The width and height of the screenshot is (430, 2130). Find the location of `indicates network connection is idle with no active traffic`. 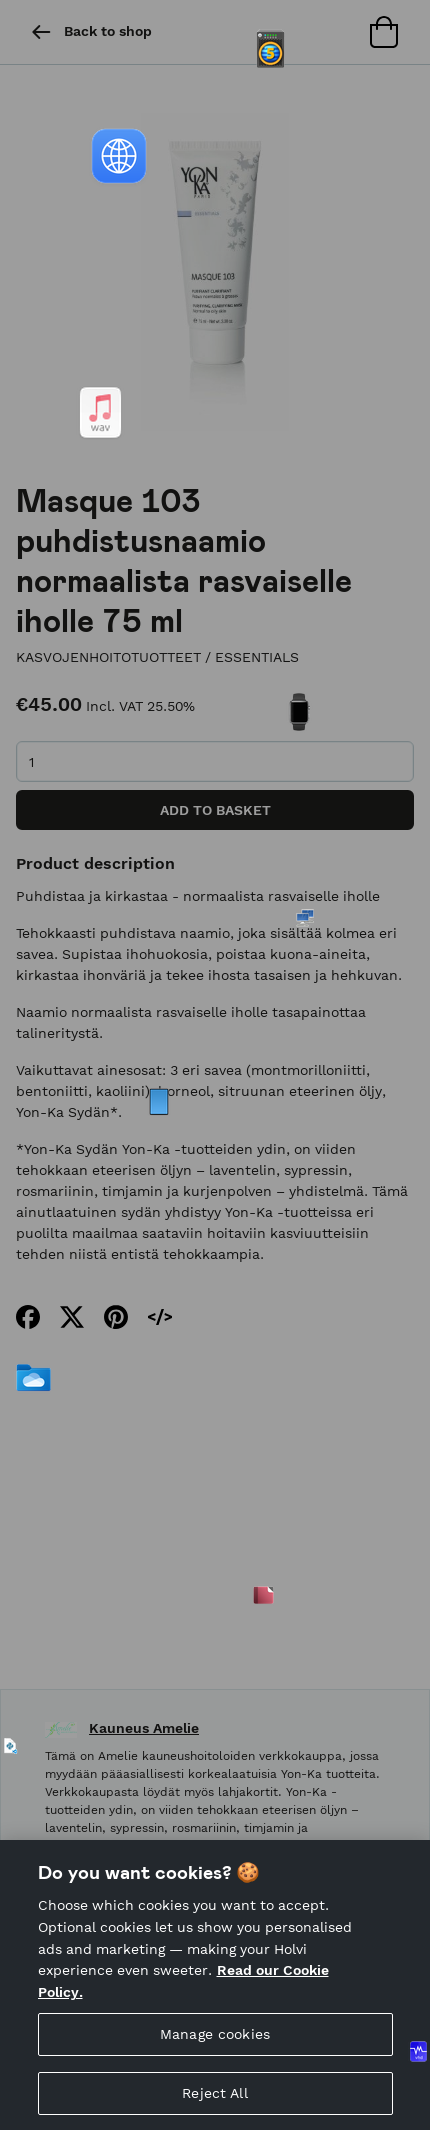

indicates network connection is idle with no active traffic is located at coordinates (305, 918).